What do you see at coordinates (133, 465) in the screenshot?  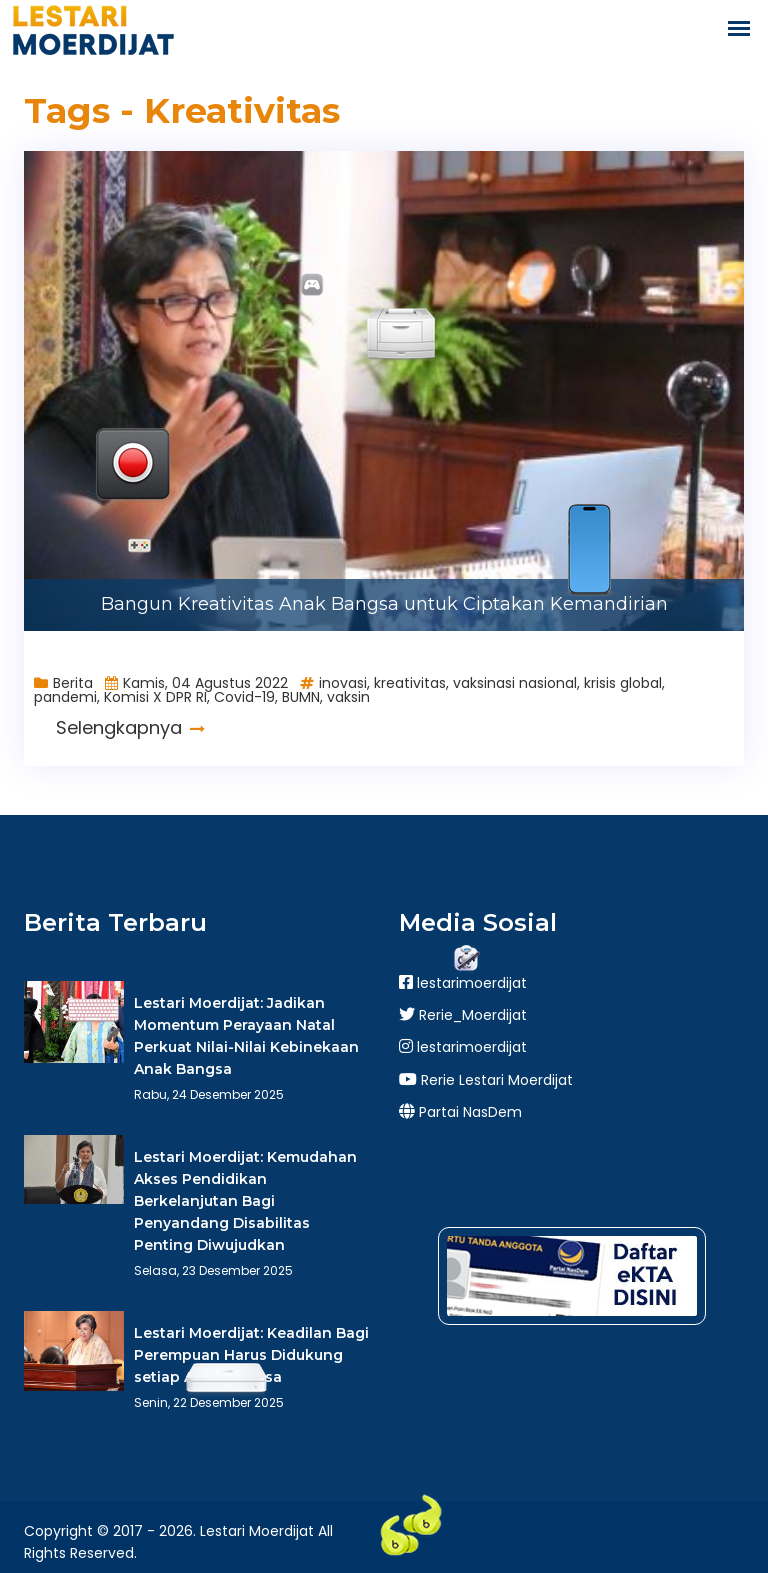 I see `view notifications and alerts` at bounding box center [133, 465].